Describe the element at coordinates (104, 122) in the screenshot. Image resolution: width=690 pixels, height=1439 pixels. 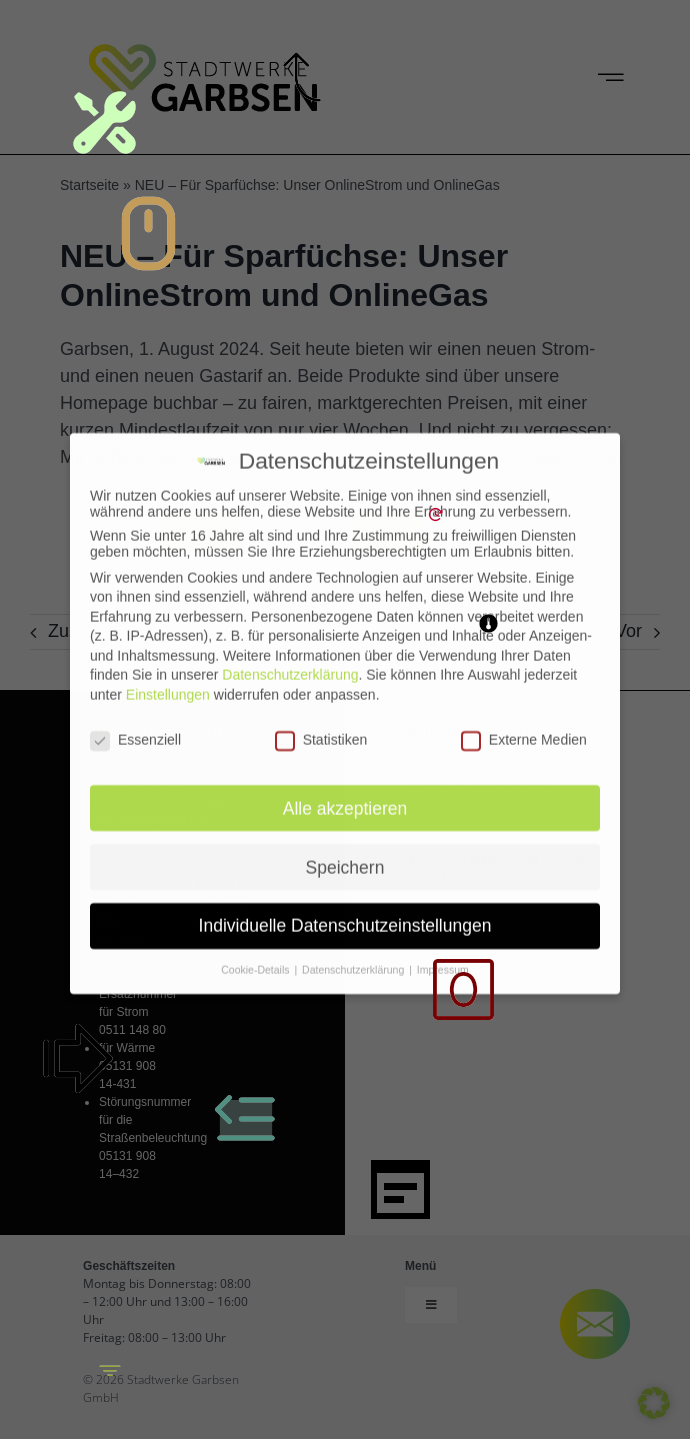
I see `access settings or configuration options` at that location.